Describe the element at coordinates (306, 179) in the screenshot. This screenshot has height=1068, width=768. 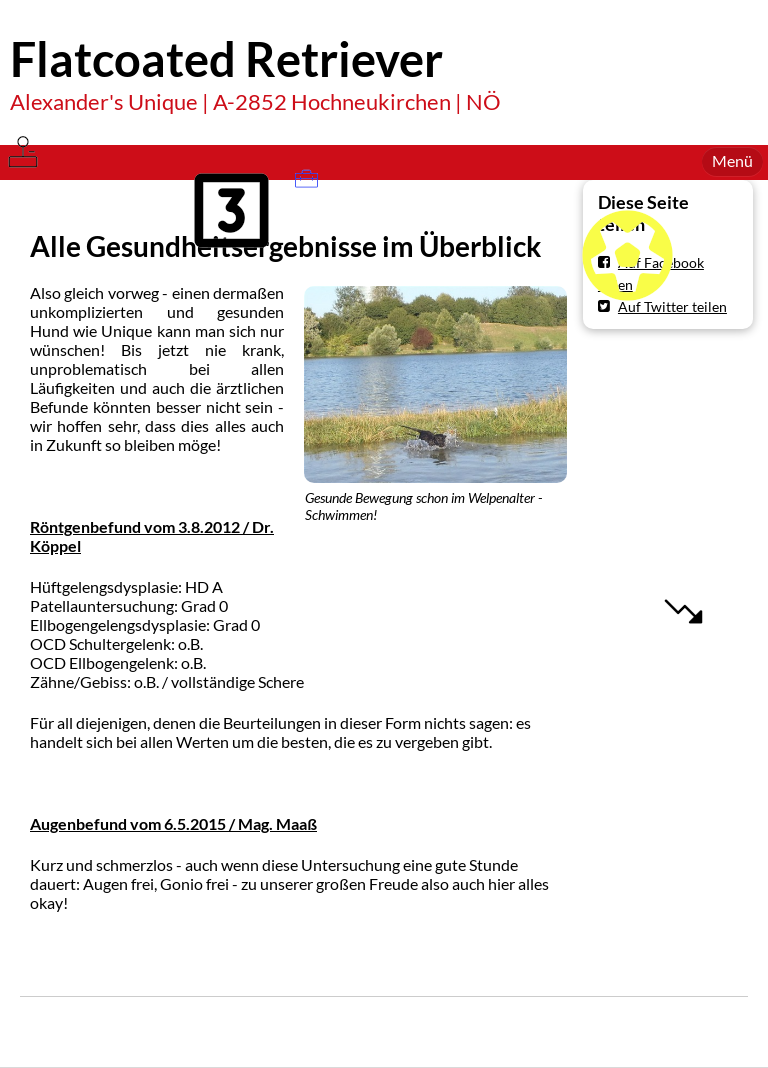
I see `access tools and utilities` at that location.